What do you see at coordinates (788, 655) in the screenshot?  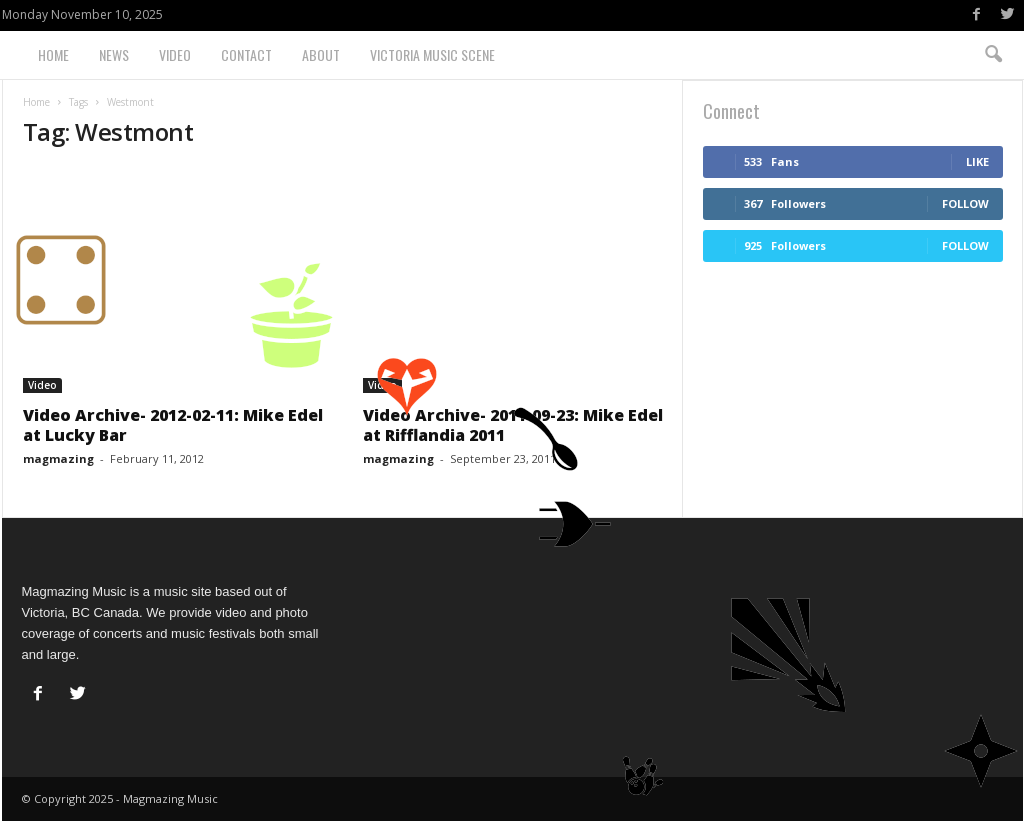 I see `incoming attack or threat warning` at bounding box center [788, 655].